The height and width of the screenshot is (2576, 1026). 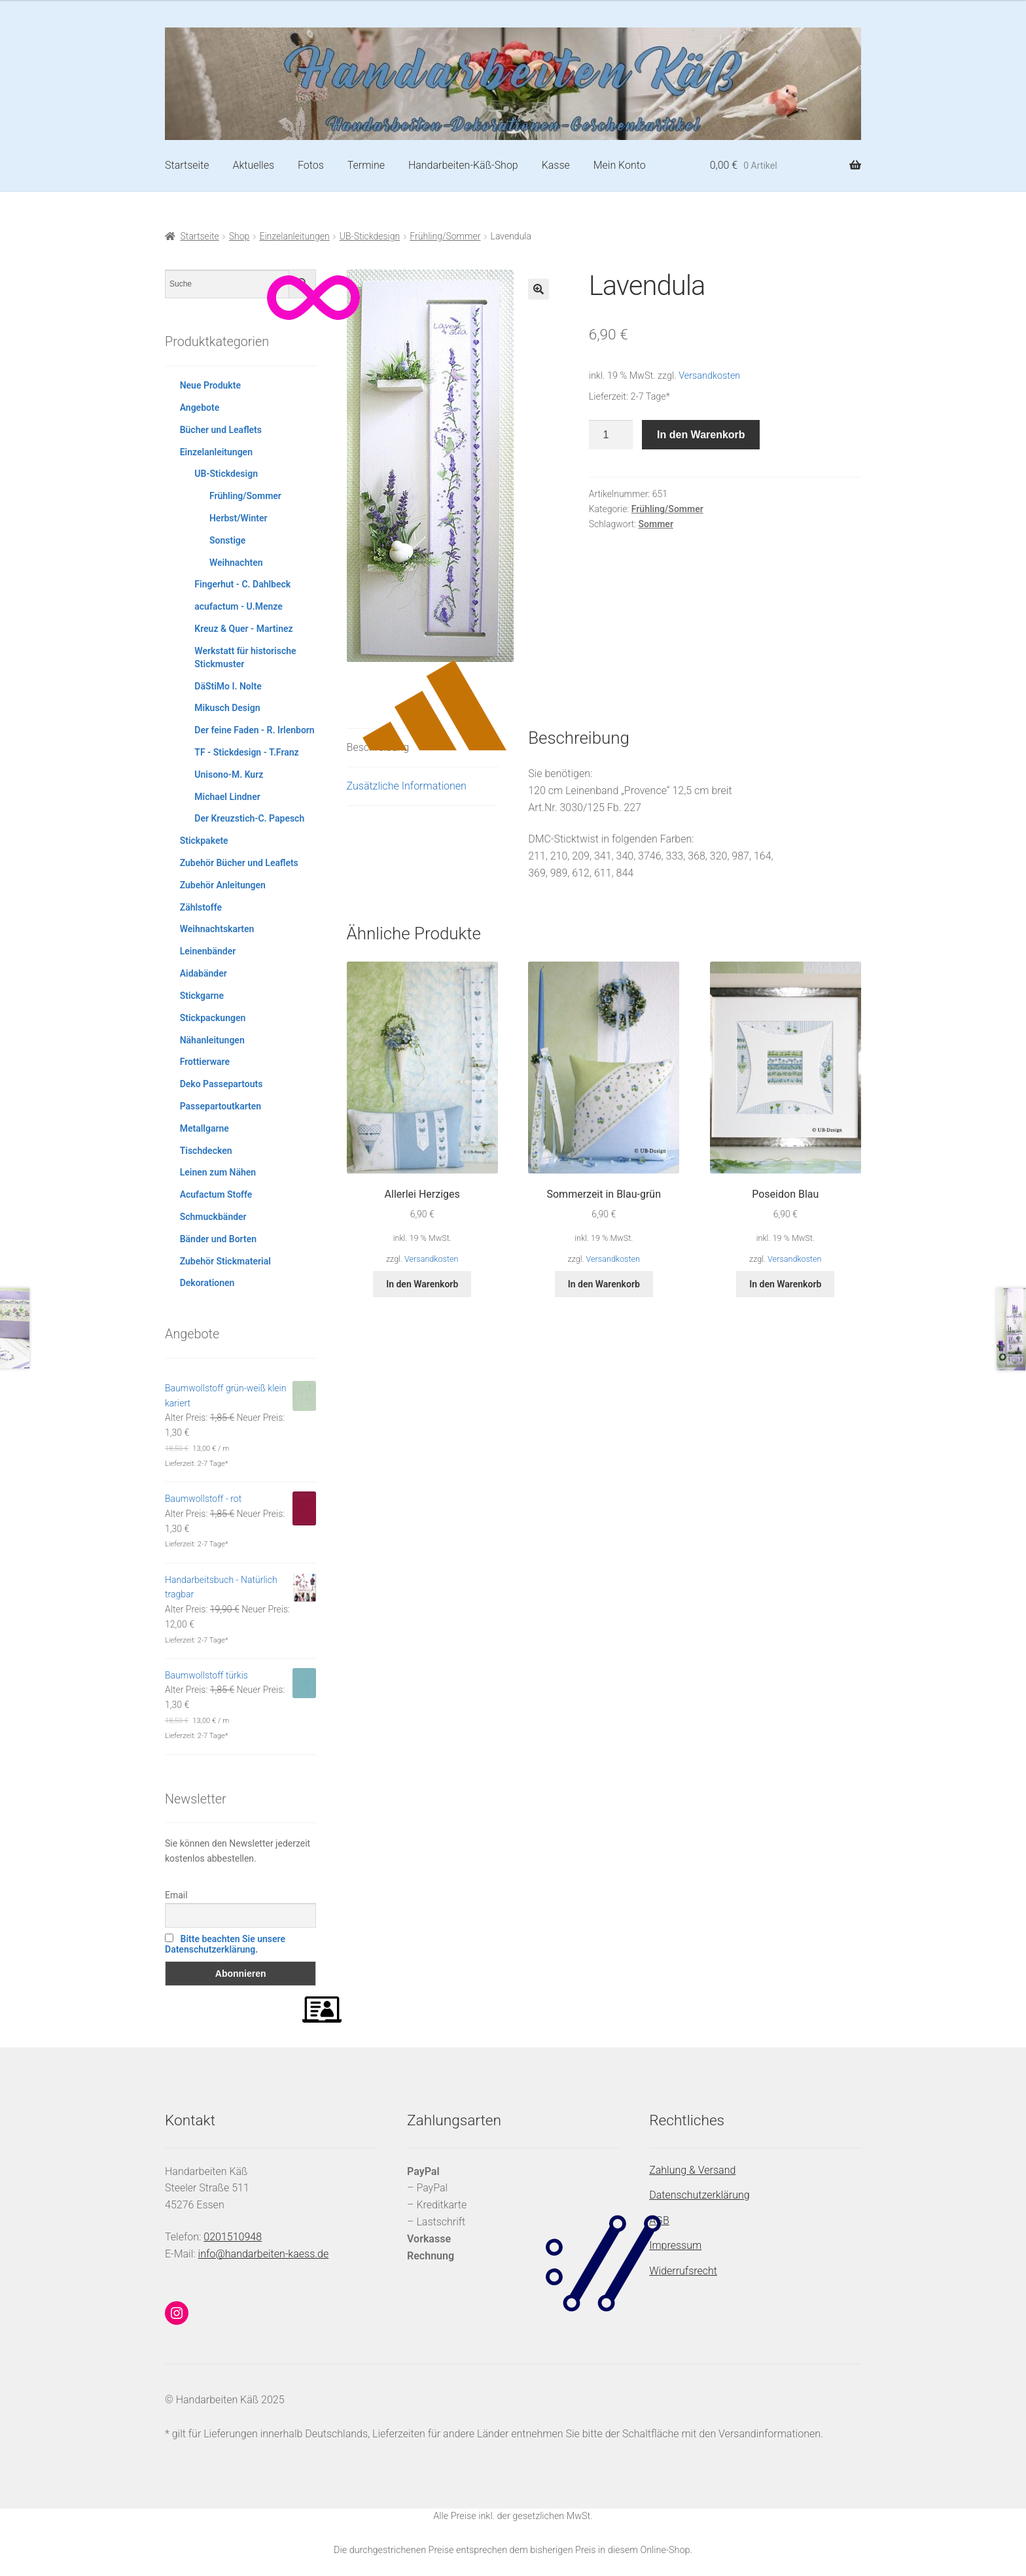 What do you see at coordinates (434, 705) in the screenshot?
I see `adidas brand logo` at bounding box center [434, 705].